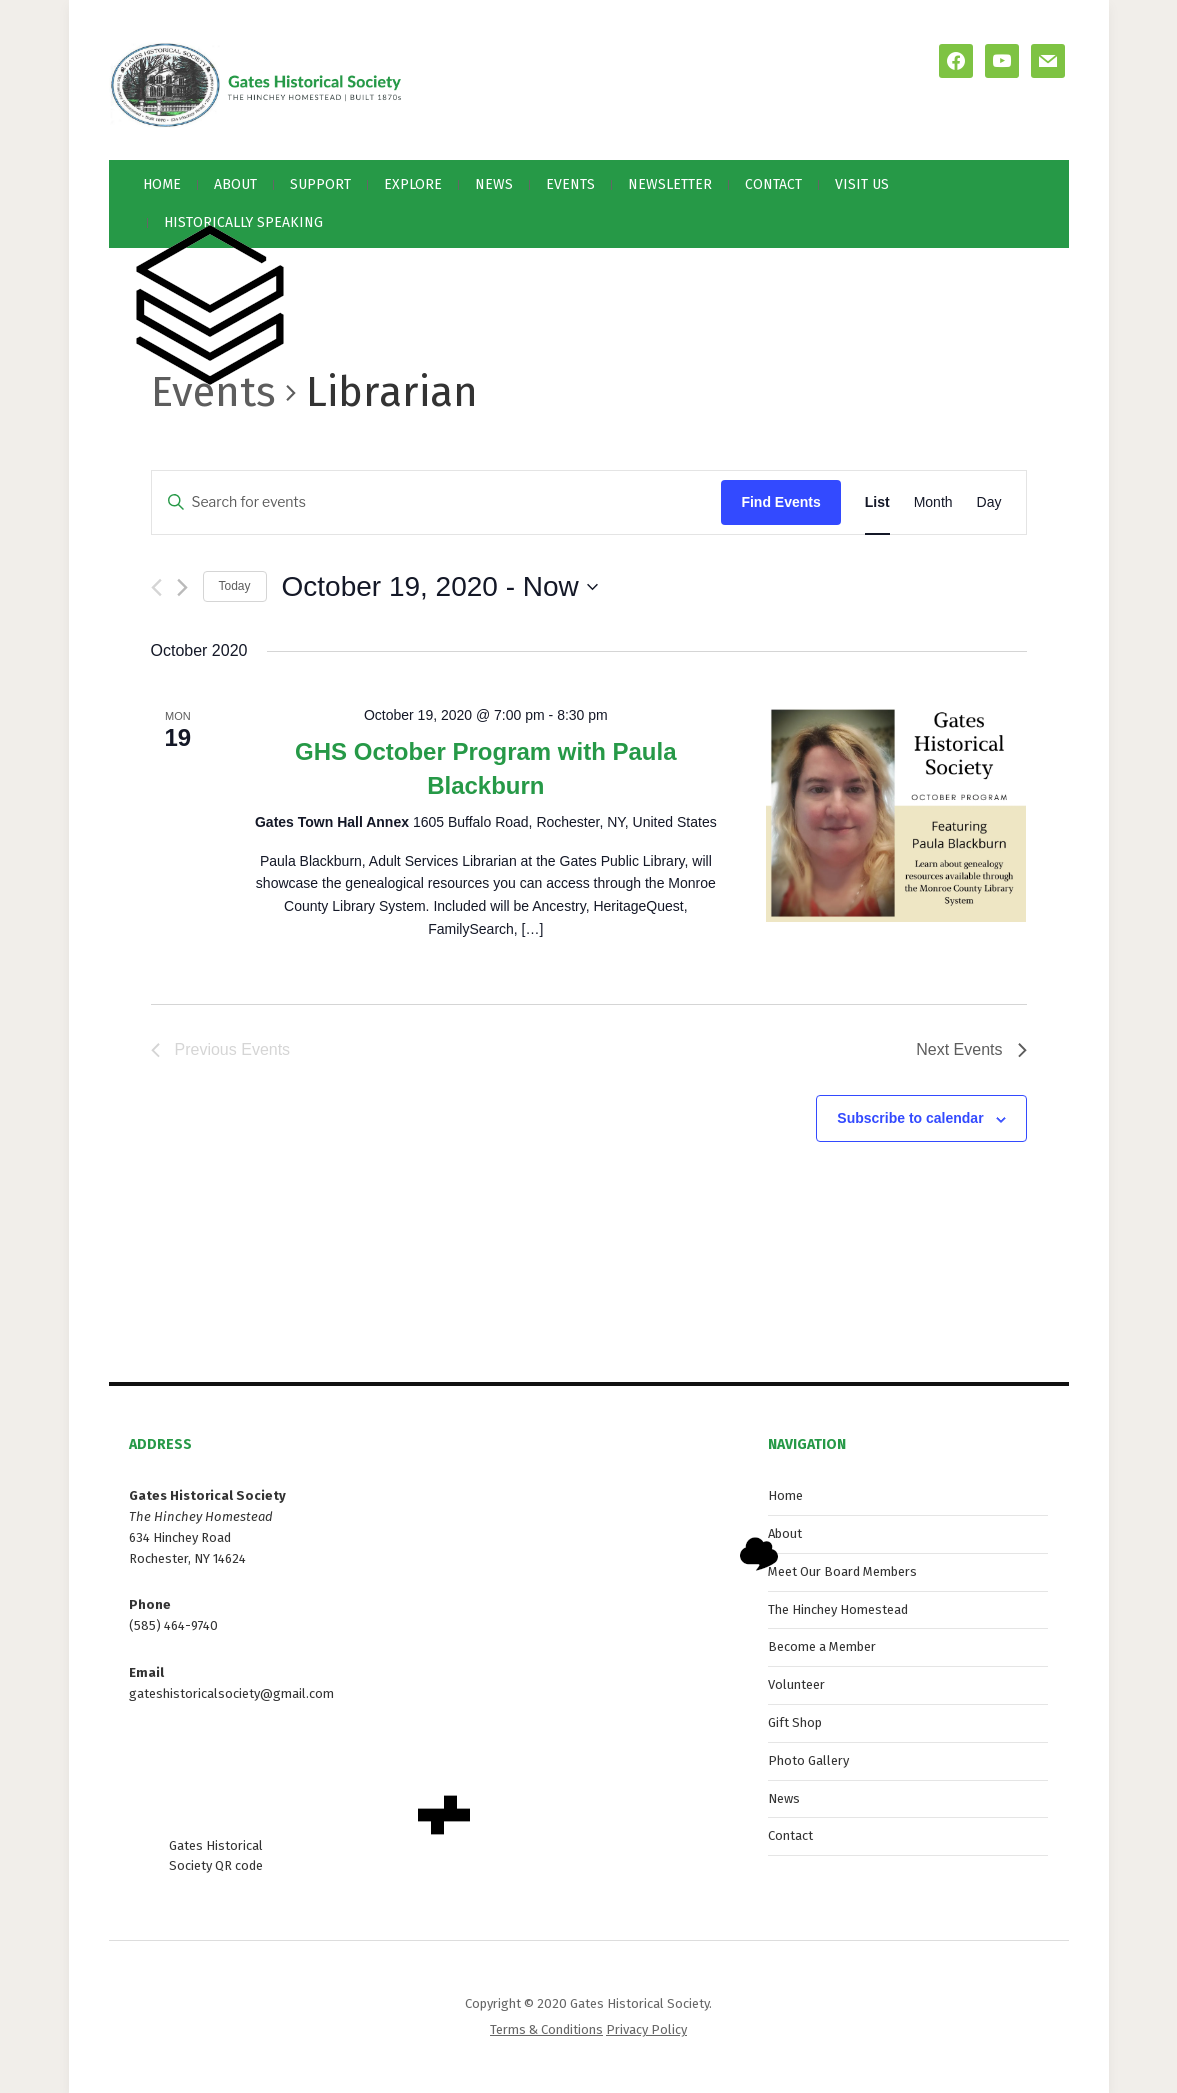 This screenshot has height=2093, width=1177. Describe the element at coordinates (210, 305) in the screenshot. I see `open Databricks platform` at that location.